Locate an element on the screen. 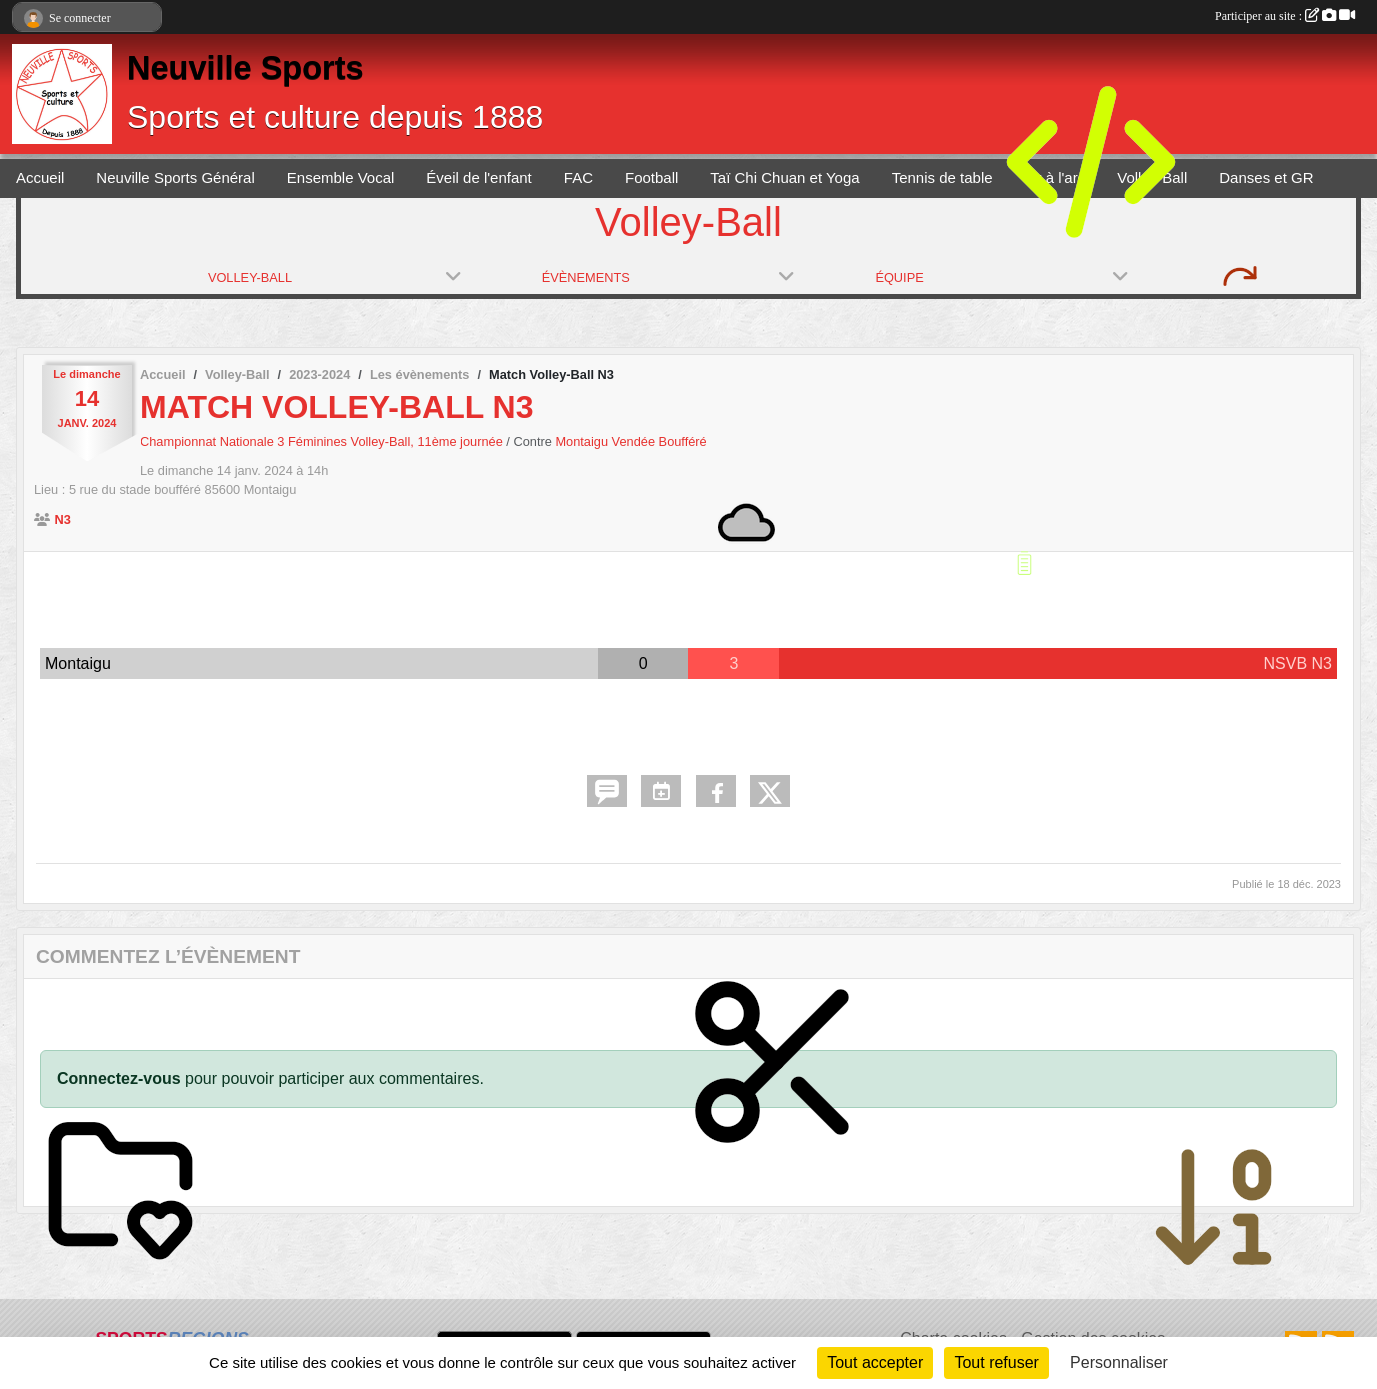 The width and height of the screenshot is (1377, 1389). sort numerically in ascending order is located at coordinates (1220, 1207).